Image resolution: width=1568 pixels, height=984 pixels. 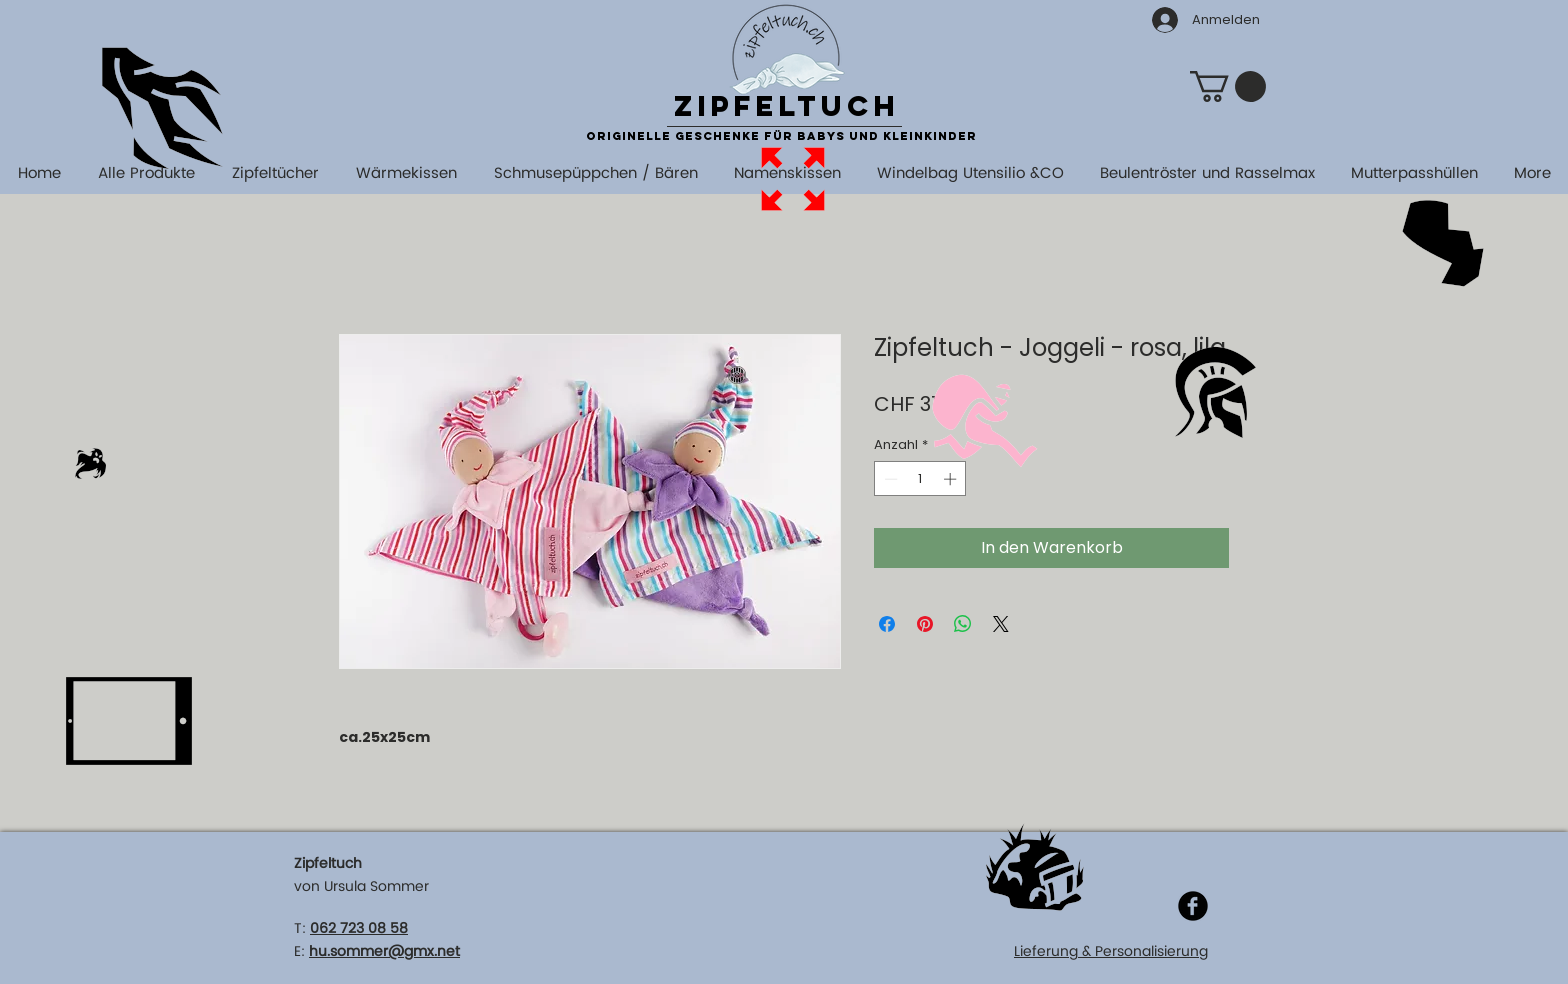 What do you see at coordinates (1035, 867) in the screenshot?
I see `view burial site or ancient monument location` at bounding box center [1035, 867].